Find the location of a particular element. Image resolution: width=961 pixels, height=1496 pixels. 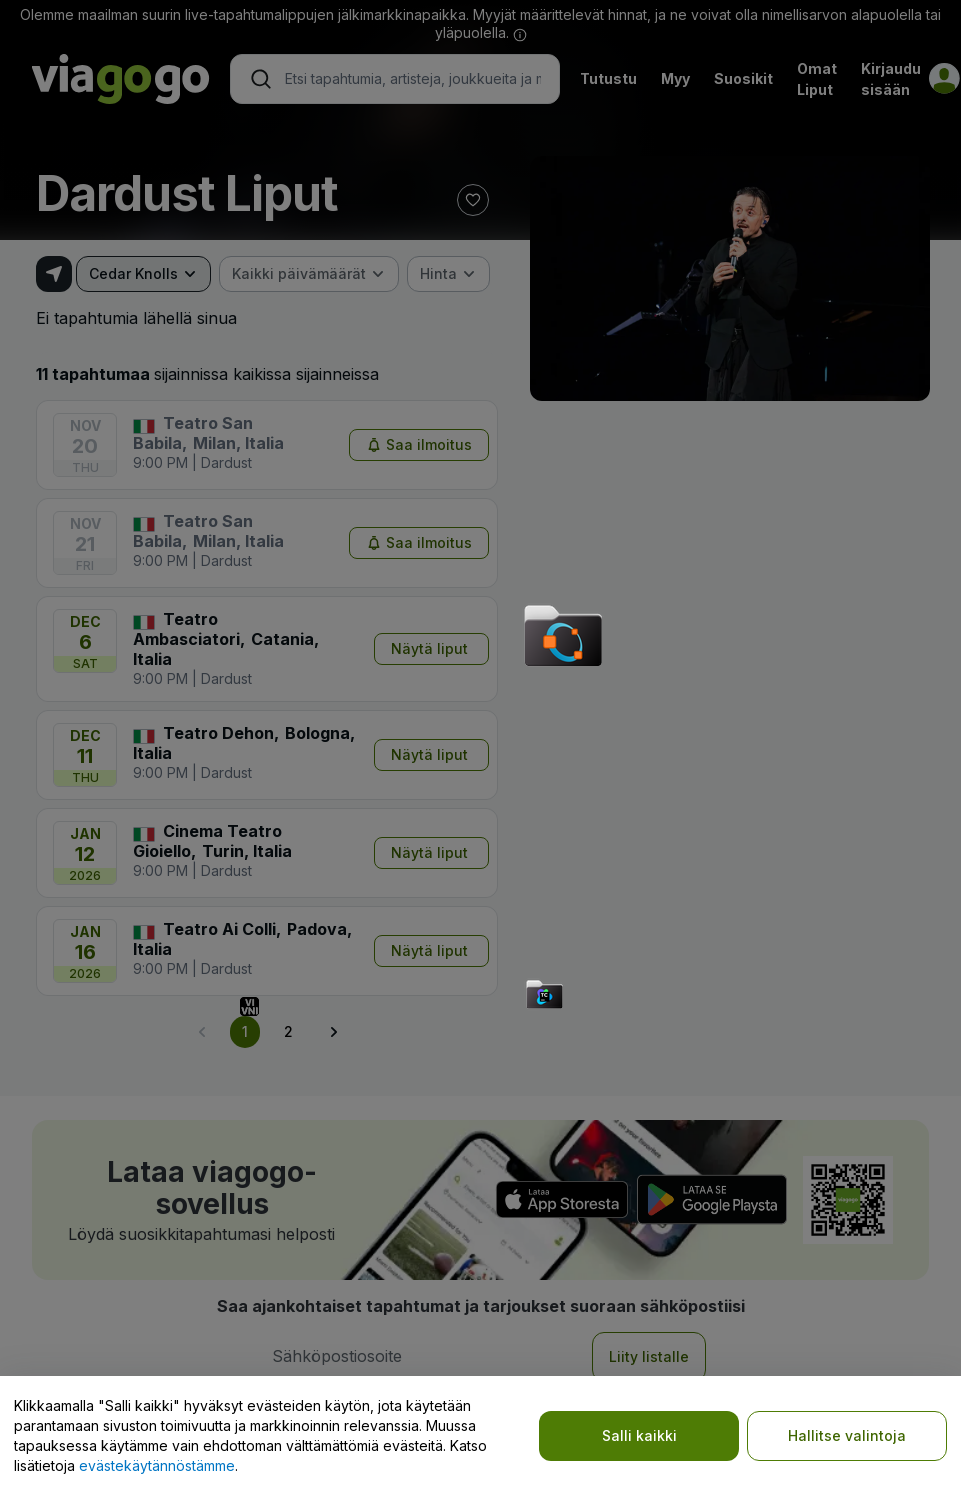

switch to vietnamese keyboard input (vni encoding) is located at coordinates (249, 1006).